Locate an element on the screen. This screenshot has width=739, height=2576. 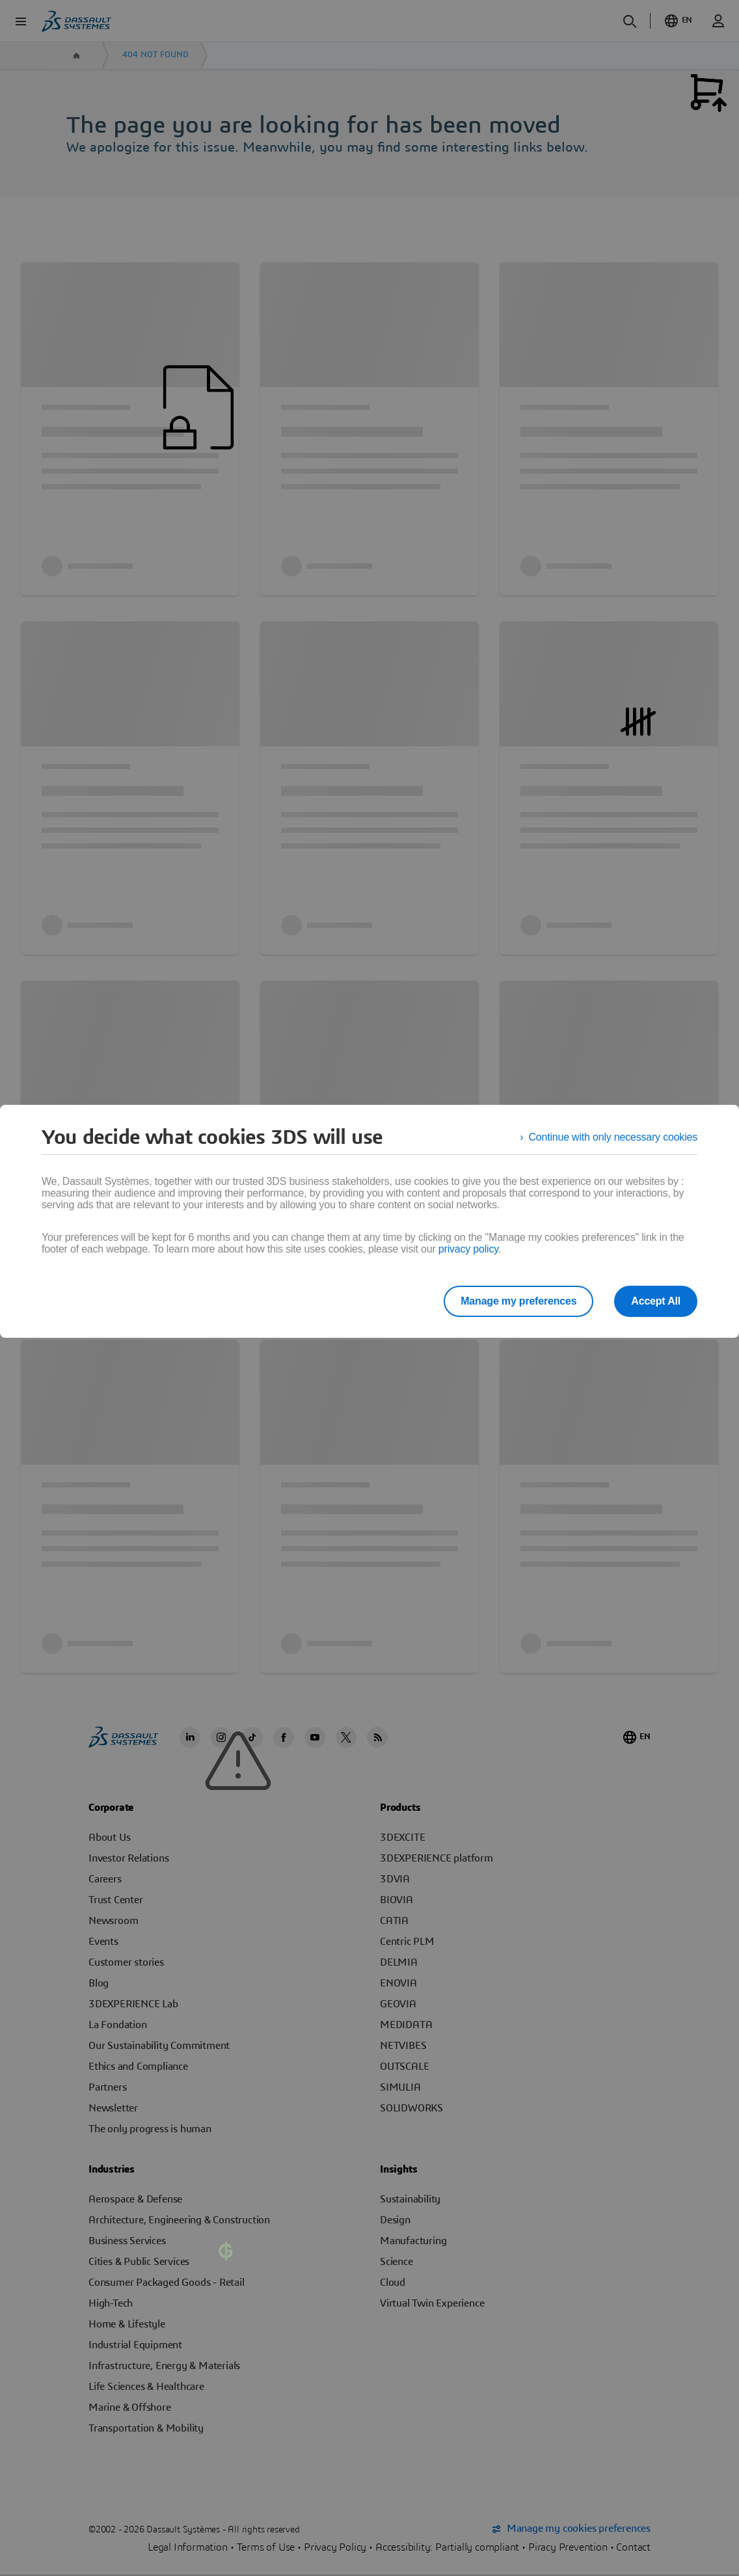
indicates paraguayan guaraní currency is located at coordinates (226, 2251).